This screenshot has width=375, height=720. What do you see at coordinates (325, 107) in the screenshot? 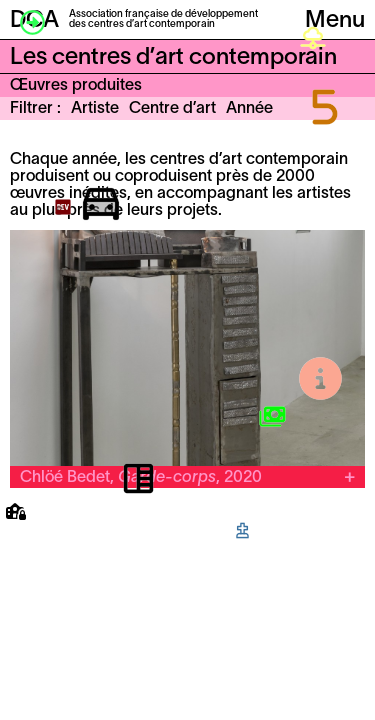
I see `indicates the number five in a list or count` at bounding box center [325, 107].